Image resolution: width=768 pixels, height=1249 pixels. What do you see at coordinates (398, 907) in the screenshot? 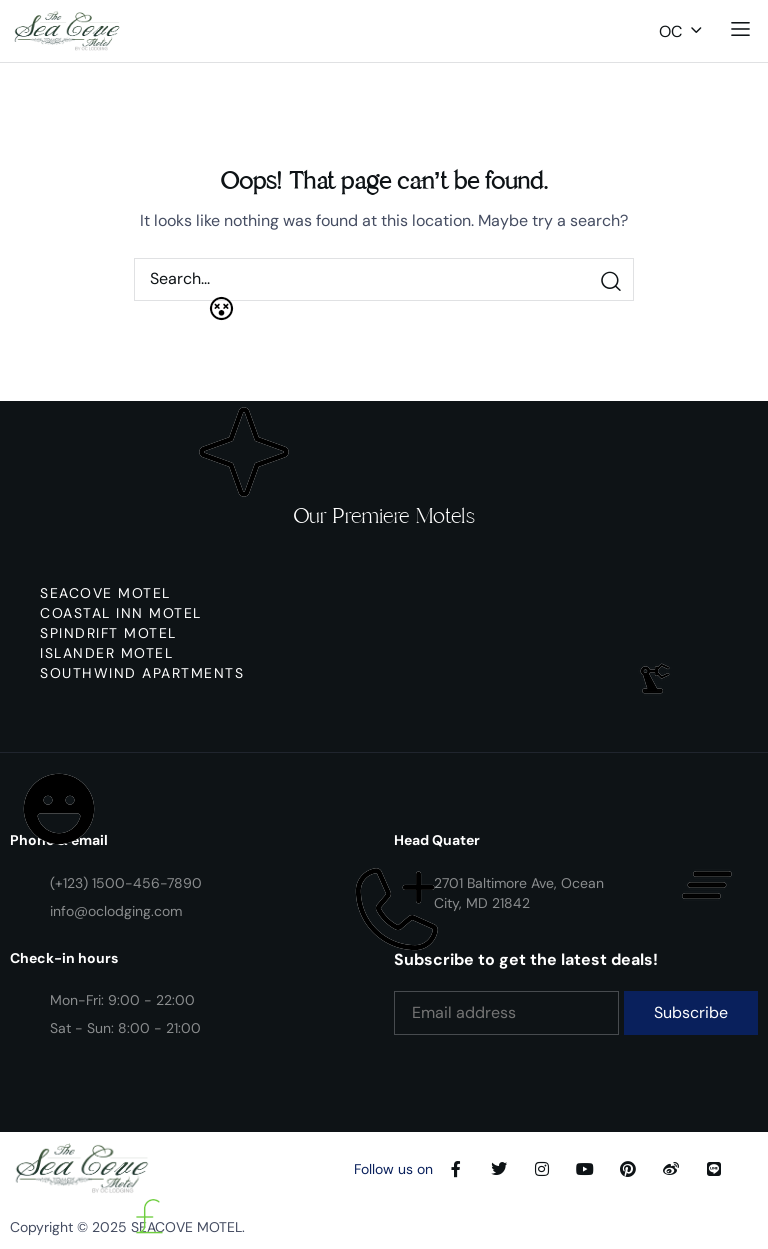
I see `add a new contact` at bounding box center [398, 907].